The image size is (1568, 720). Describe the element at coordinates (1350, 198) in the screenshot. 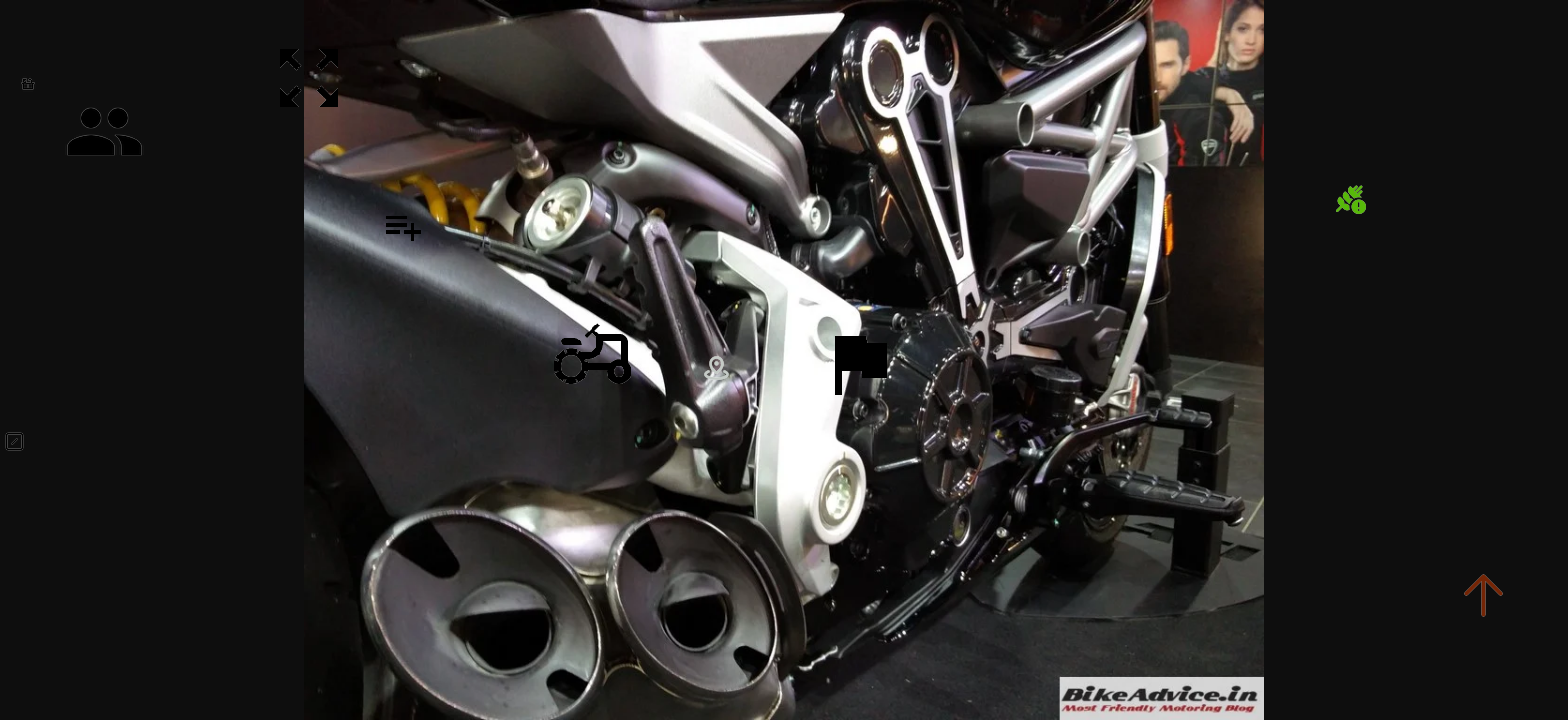

I see `indicates a crop or grain alert` at that location.